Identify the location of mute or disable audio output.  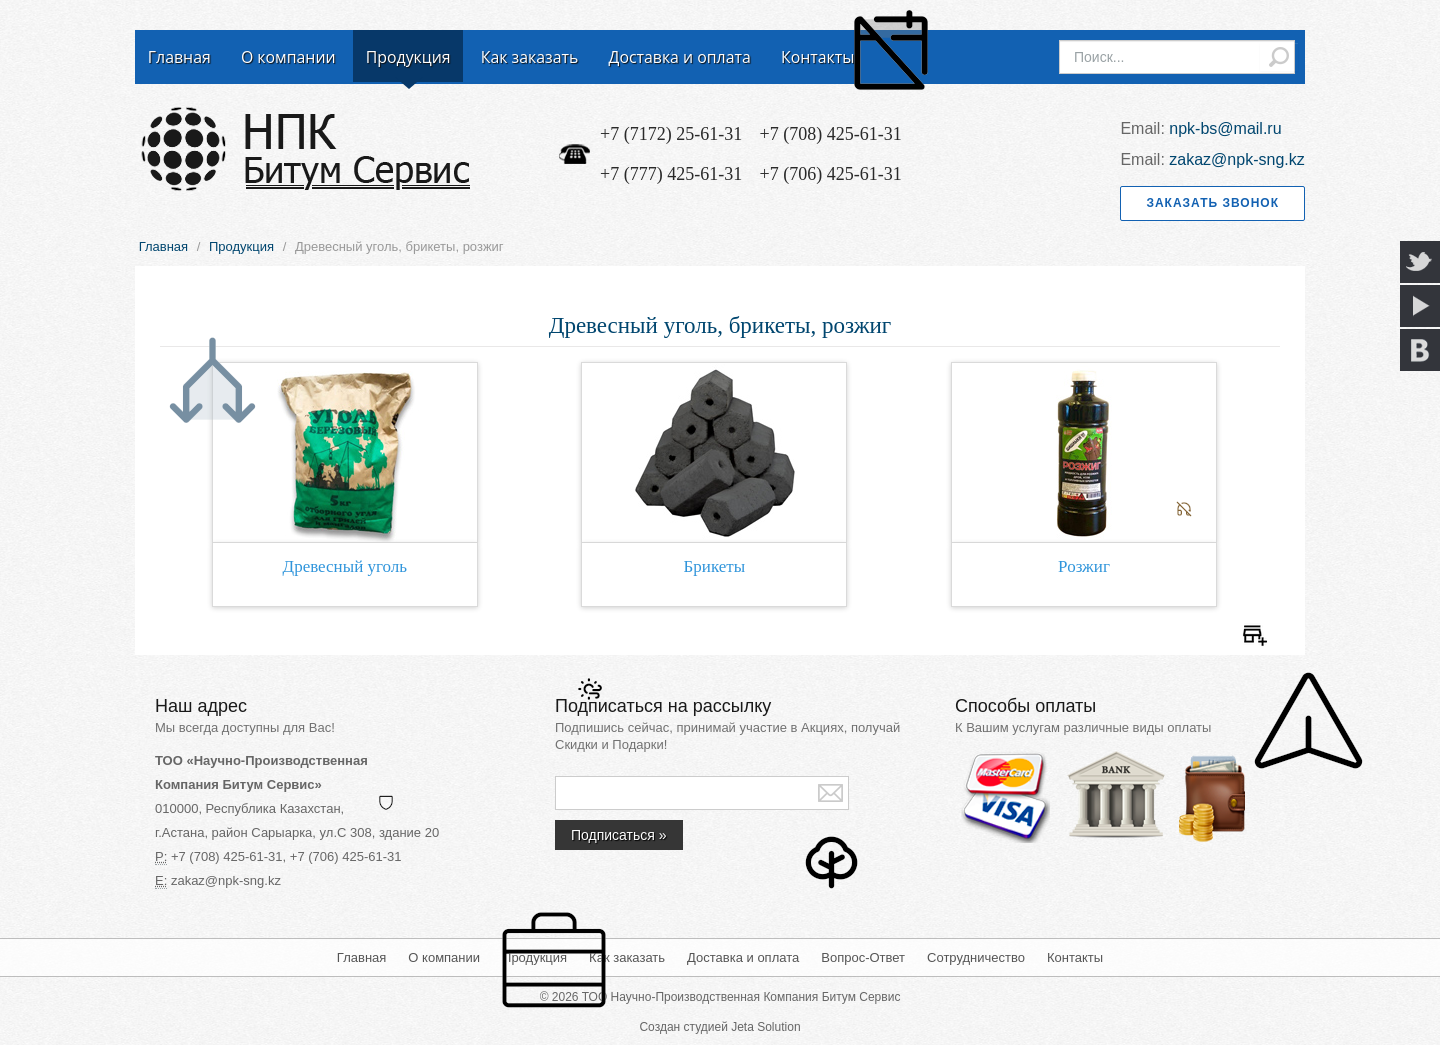
(1184, 509).